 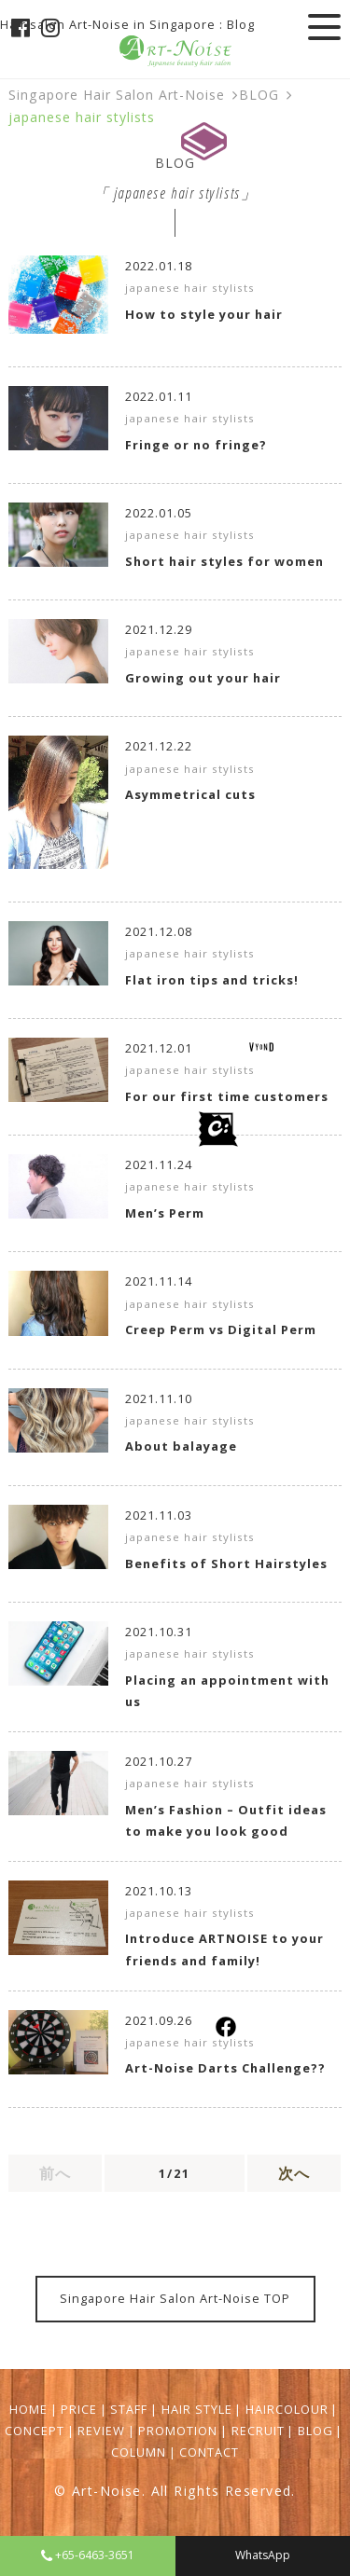 I want to click on chocolatey package manager logo, so click(x=218, y=1129).